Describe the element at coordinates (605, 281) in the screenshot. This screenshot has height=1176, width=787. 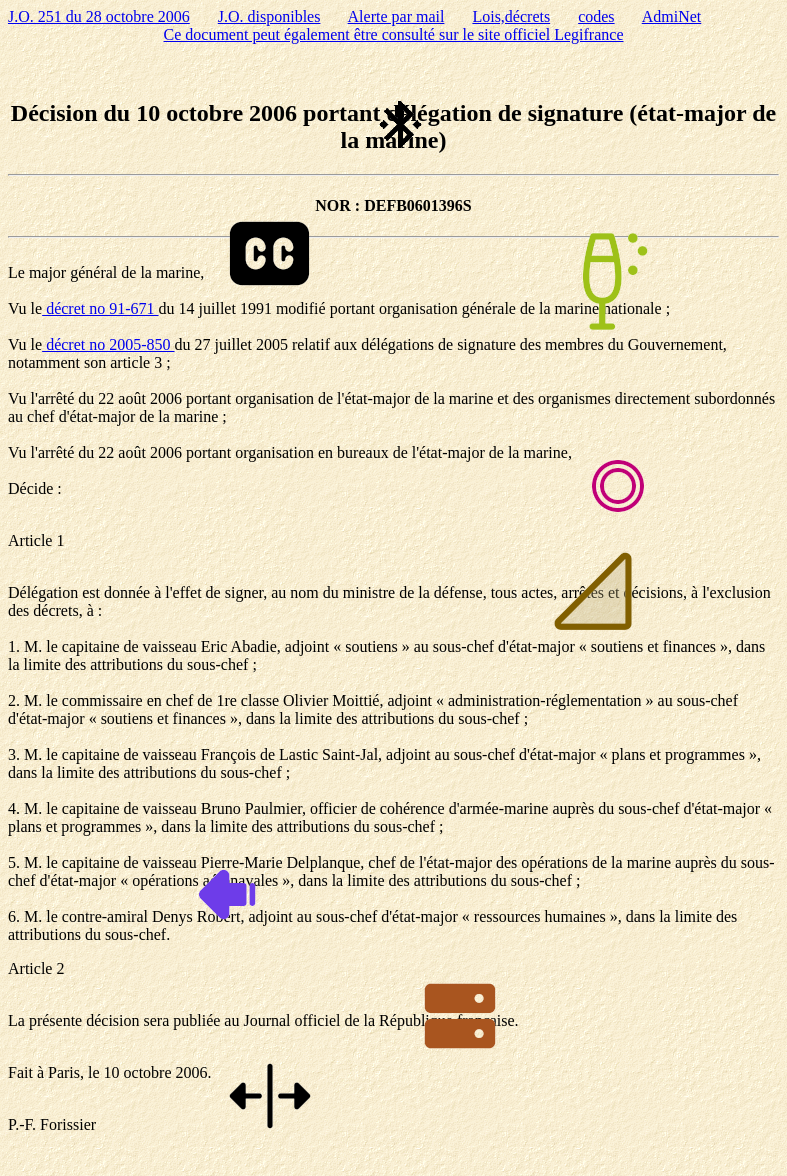
I see `celebrate an achievement or milestone` at that location.